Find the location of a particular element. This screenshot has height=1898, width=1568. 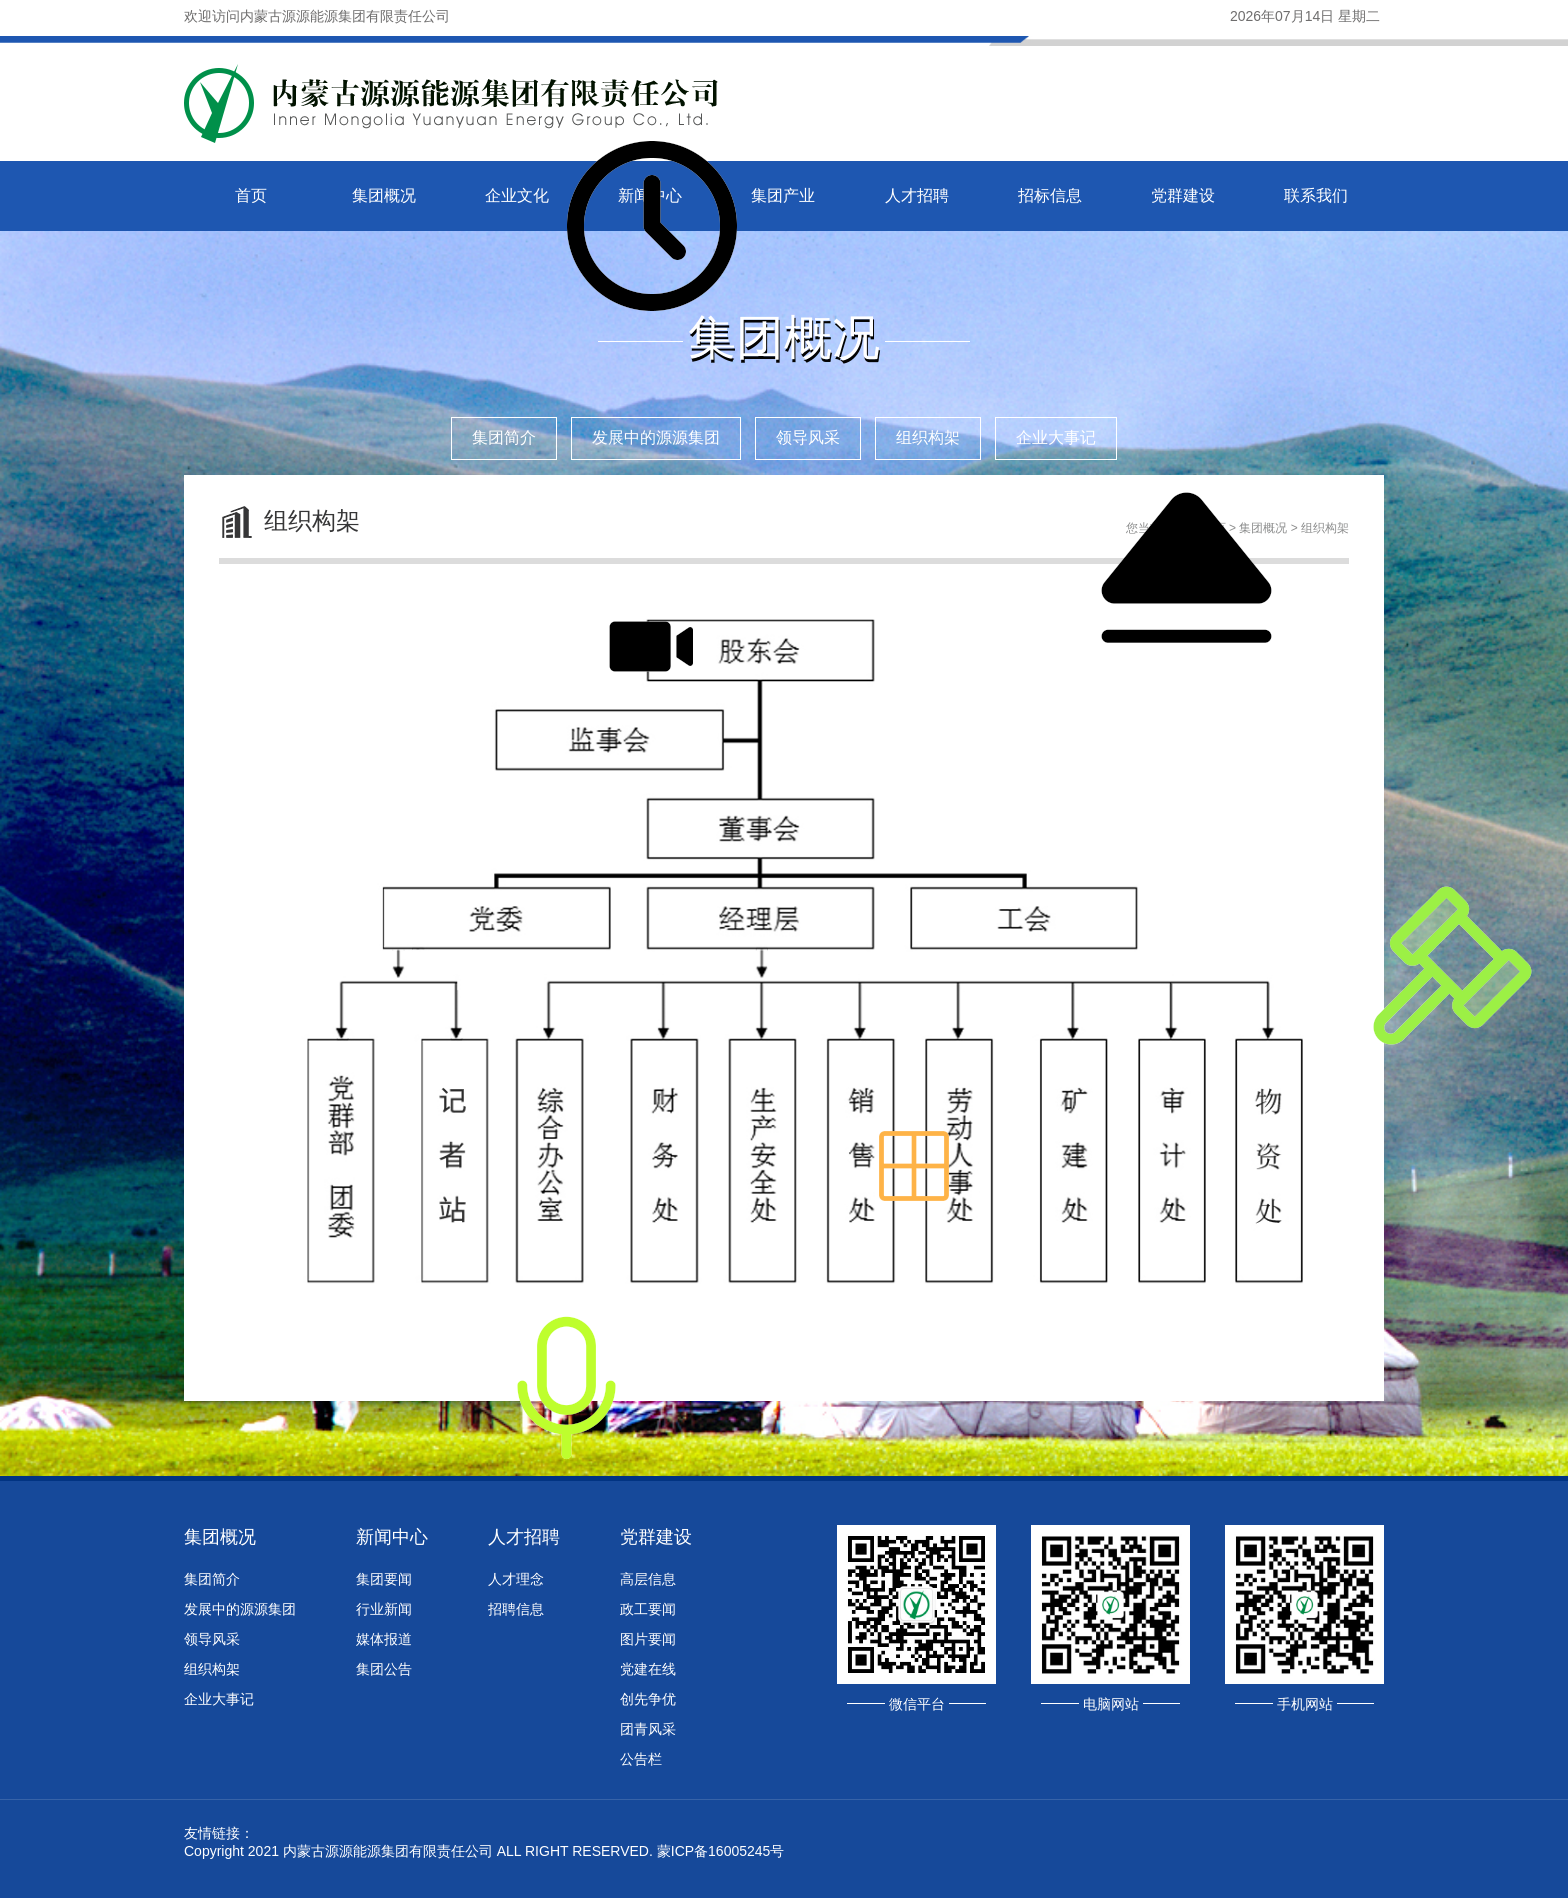

tap to start voice recording is located at coordinates (566, 1385).